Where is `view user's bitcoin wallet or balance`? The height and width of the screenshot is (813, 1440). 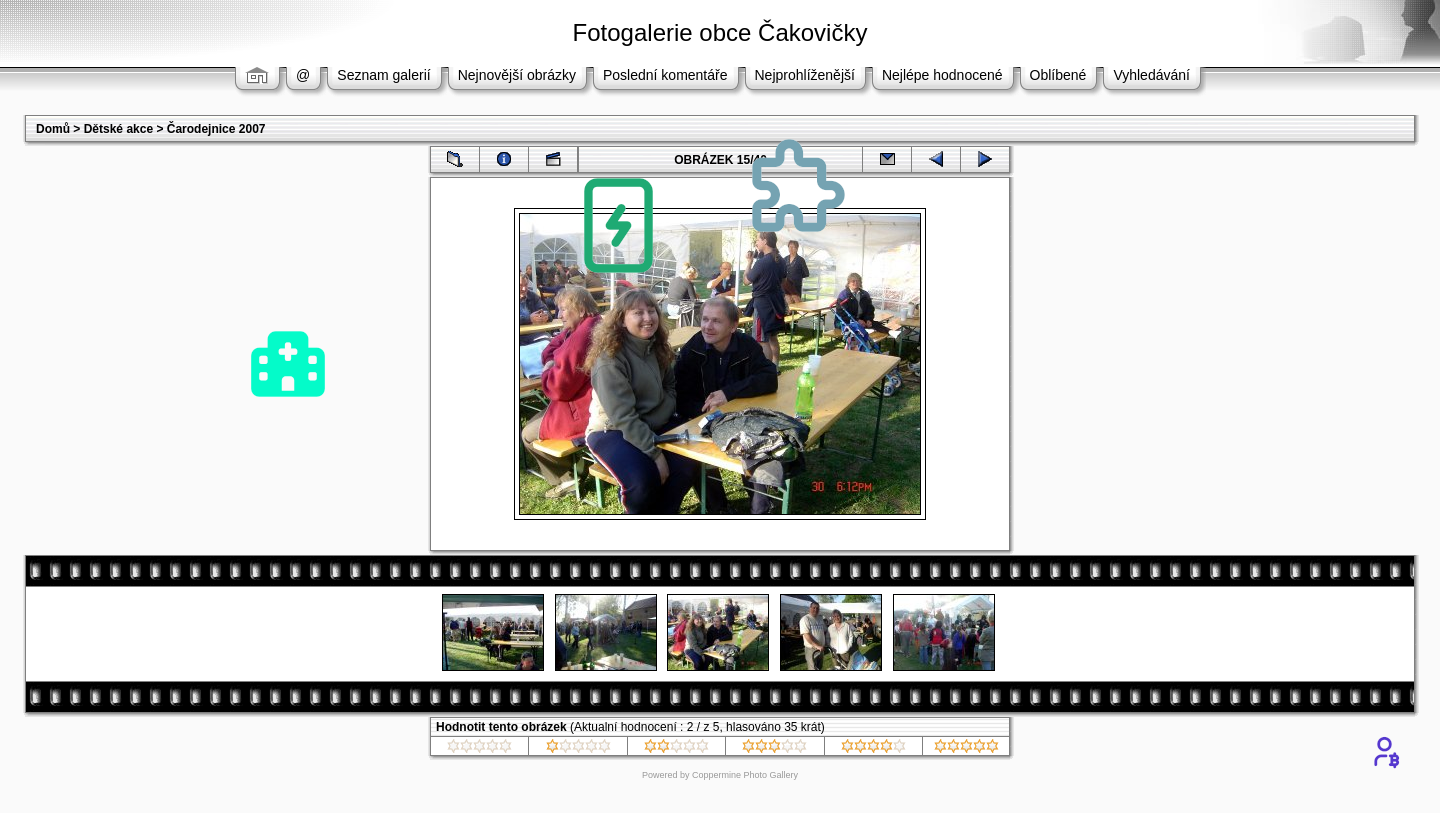 view user's bitcoin wallet or balance is located at coordinates (1384, 751).